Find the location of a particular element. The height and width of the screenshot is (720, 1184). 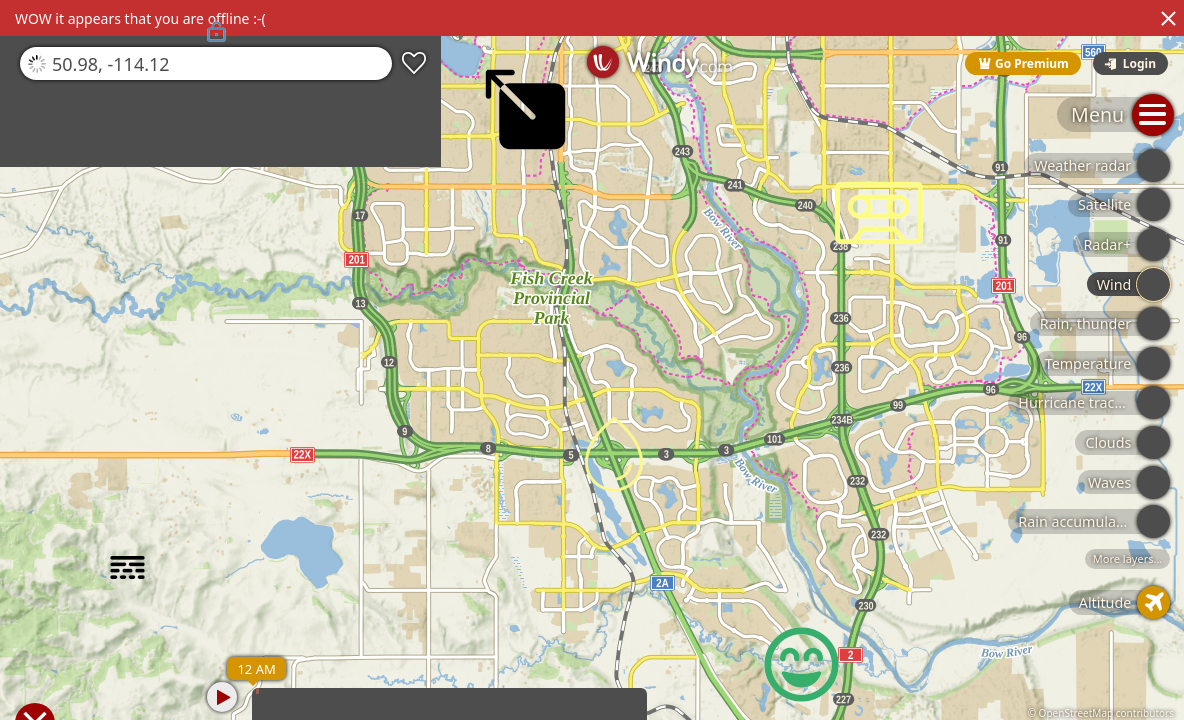

unlock or access secured content is located at coordinates (216, 32).